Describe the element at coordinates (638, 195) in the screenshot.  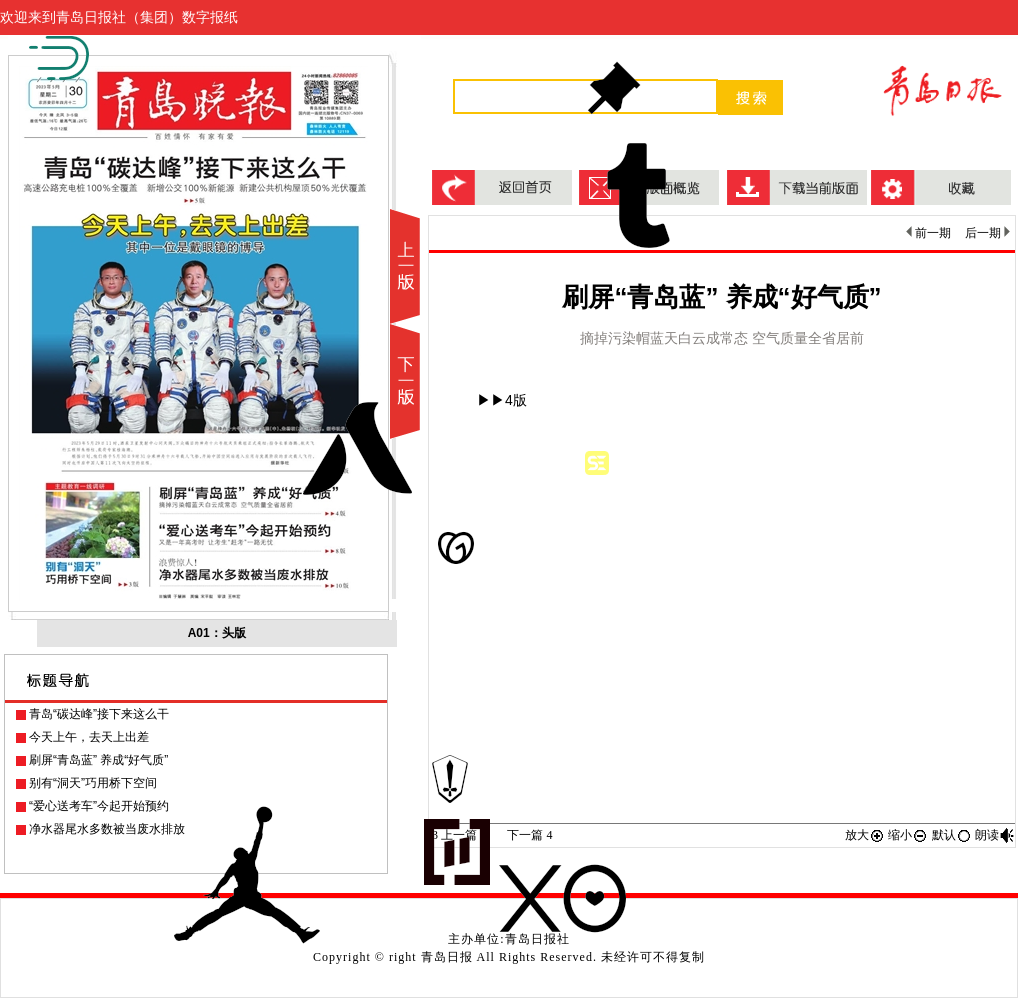
I see `open tumblr app` at that location.